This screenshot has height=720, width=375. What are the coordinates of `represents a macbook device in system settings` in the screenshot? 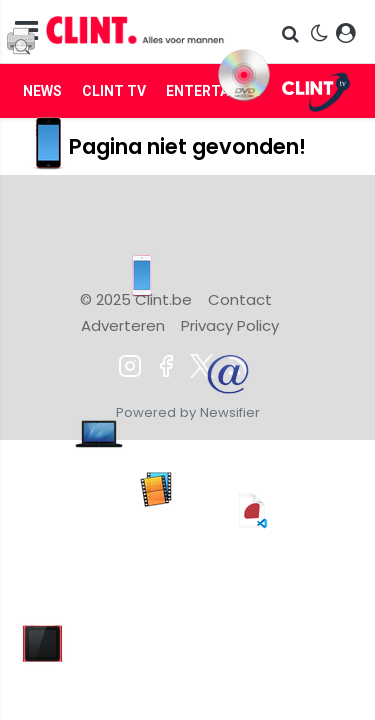 It's located at (99, 432).